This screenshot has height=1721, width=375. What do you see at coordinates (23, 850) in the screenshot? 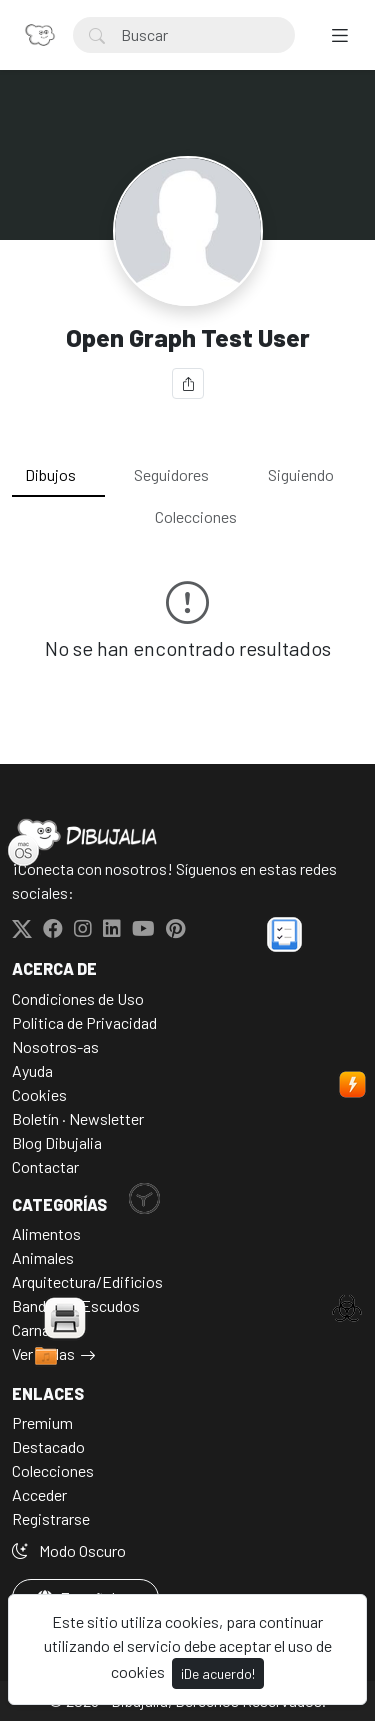
I see `indicates macos operating system` at bounding box center [23, 850].